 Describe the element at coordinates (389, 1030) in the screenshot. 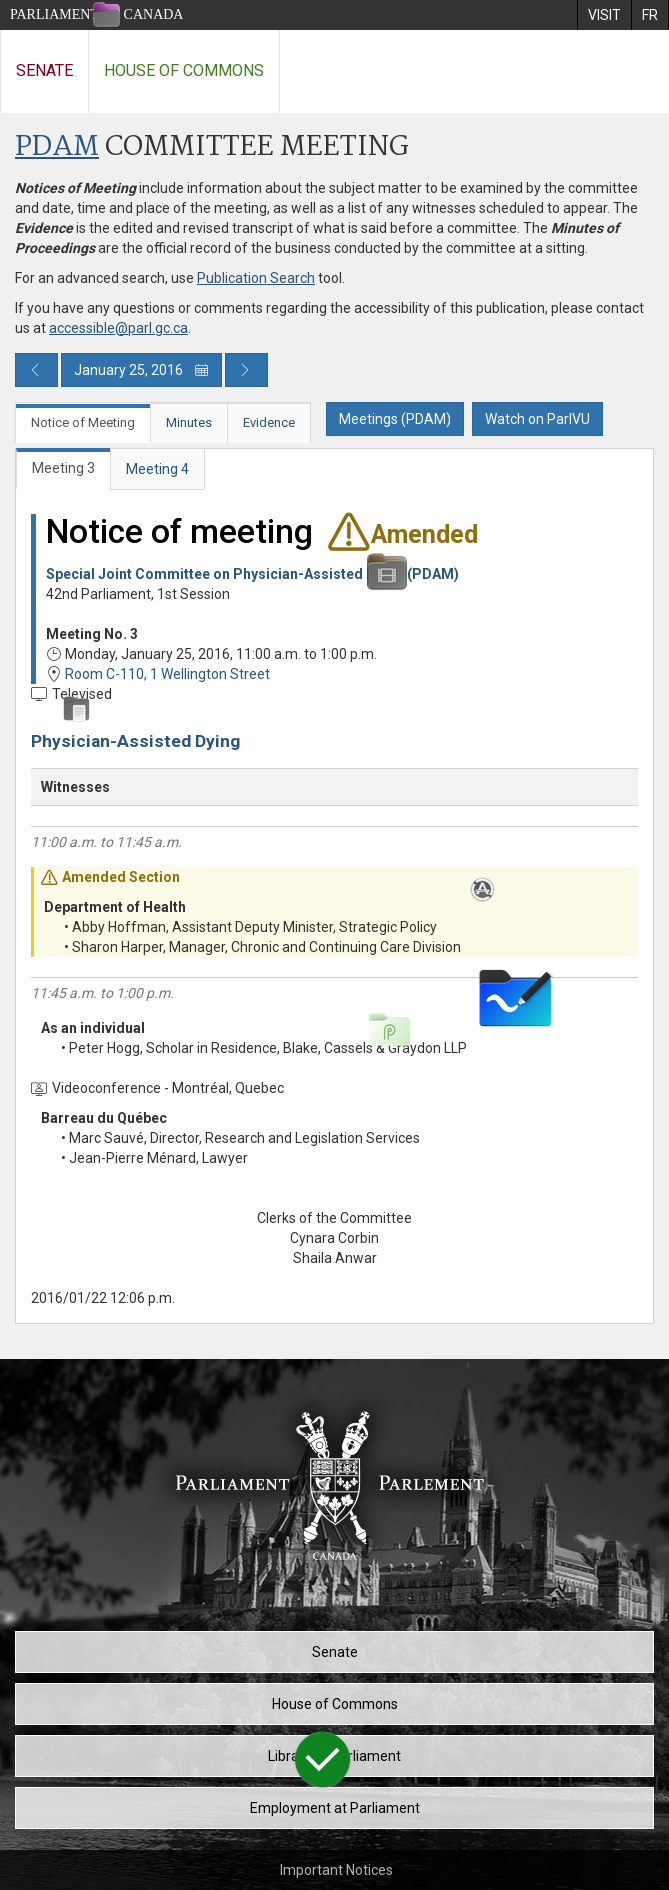

I see `open android pie system files folder` at that location.